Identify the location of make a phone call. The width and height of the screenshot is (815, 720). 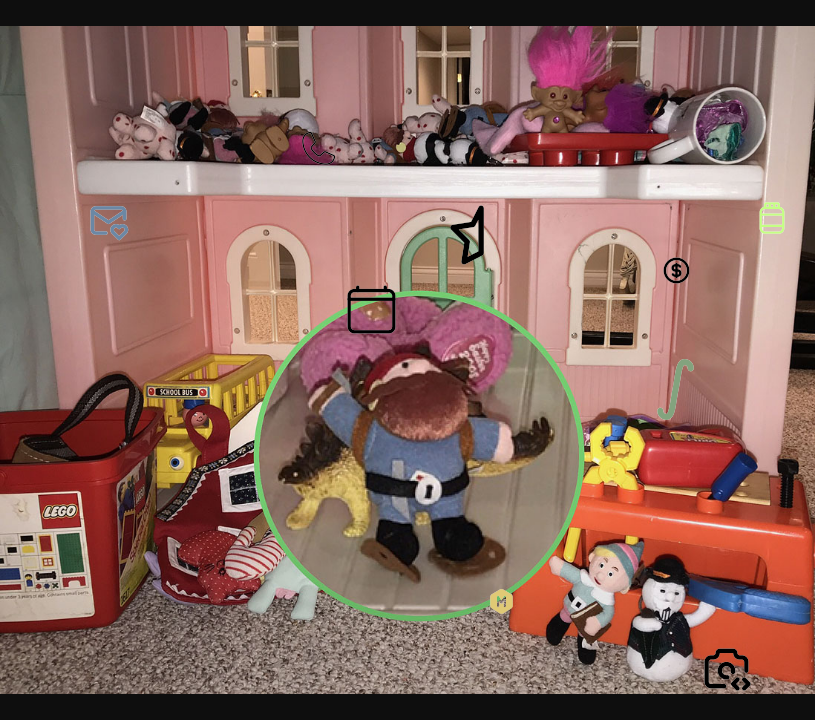
(318, 149).